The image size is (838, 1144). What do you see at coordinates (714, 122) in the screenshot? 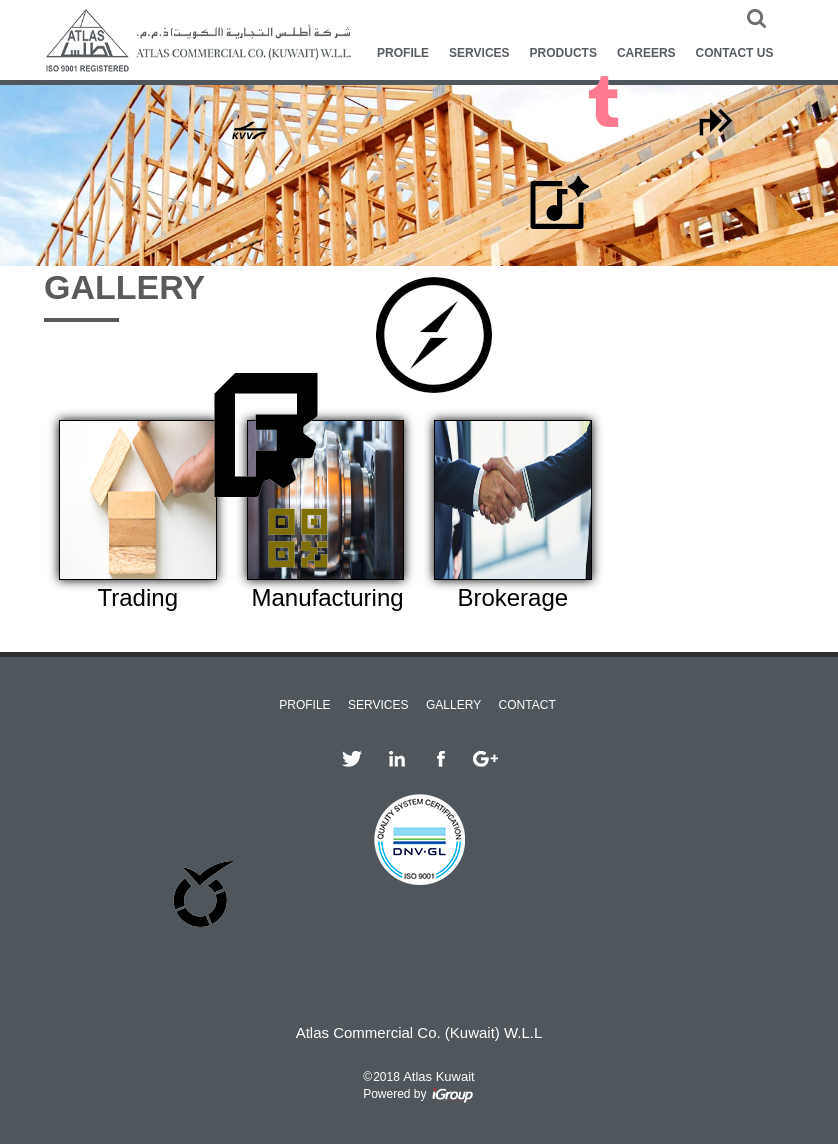
I see `forward message to multiple recipients` at bounding box center [714, 122].